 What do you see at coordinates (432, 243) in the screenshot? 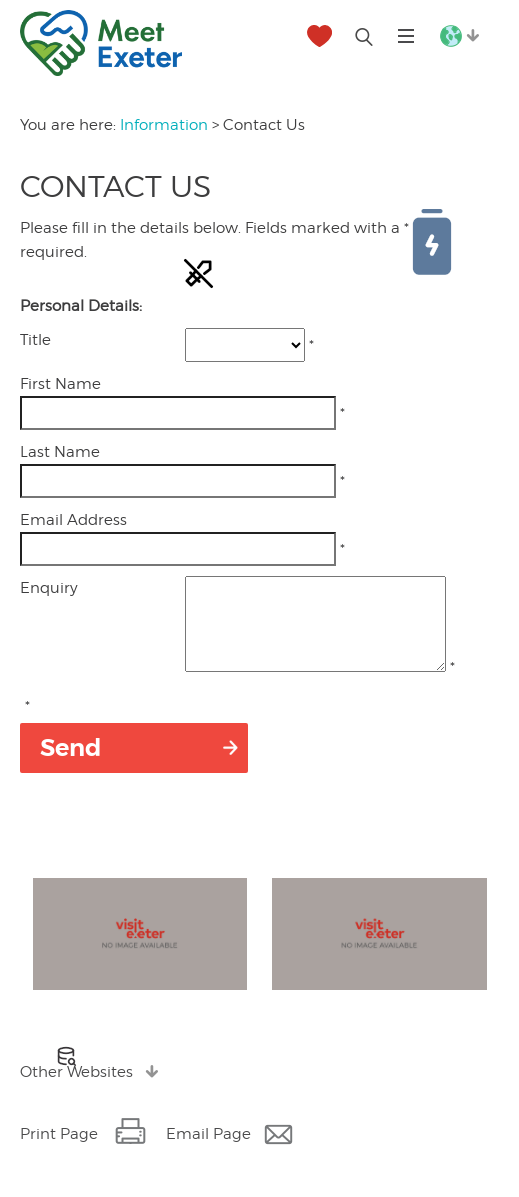
I see `indicates device is currently charging` at bounding box center [432, 243].